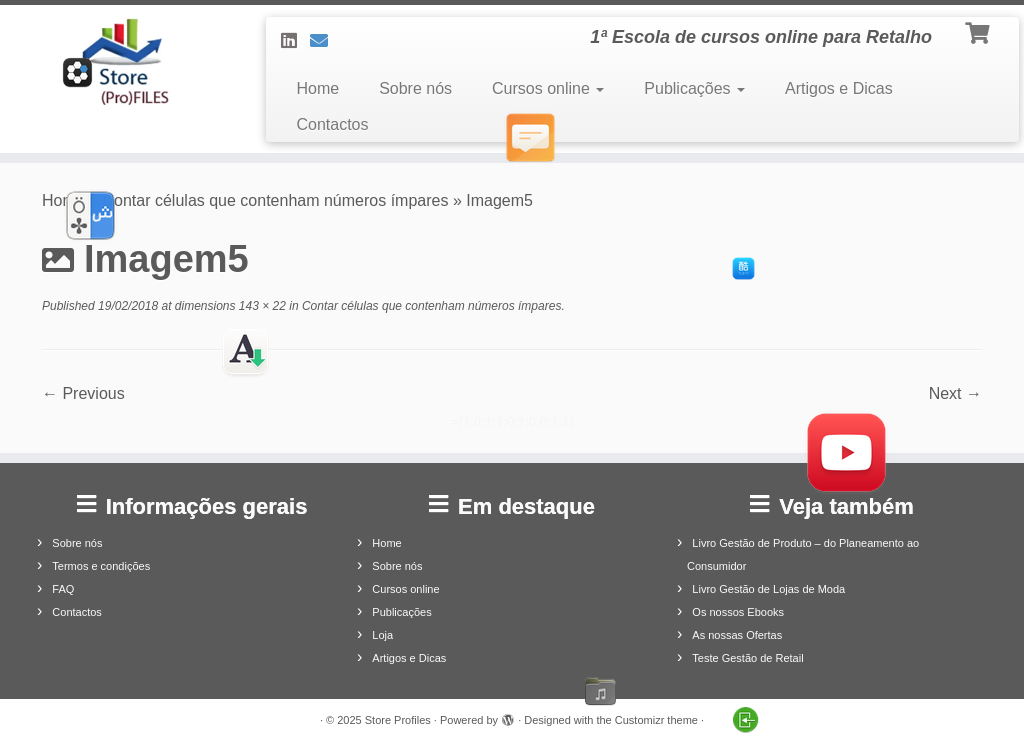 Image resolution: width=1024 pixels, height=751 pixels. Describe the element at coordinates (743, 268) in the screenshot. I see `open IBus Chewing input method settings` at that location.